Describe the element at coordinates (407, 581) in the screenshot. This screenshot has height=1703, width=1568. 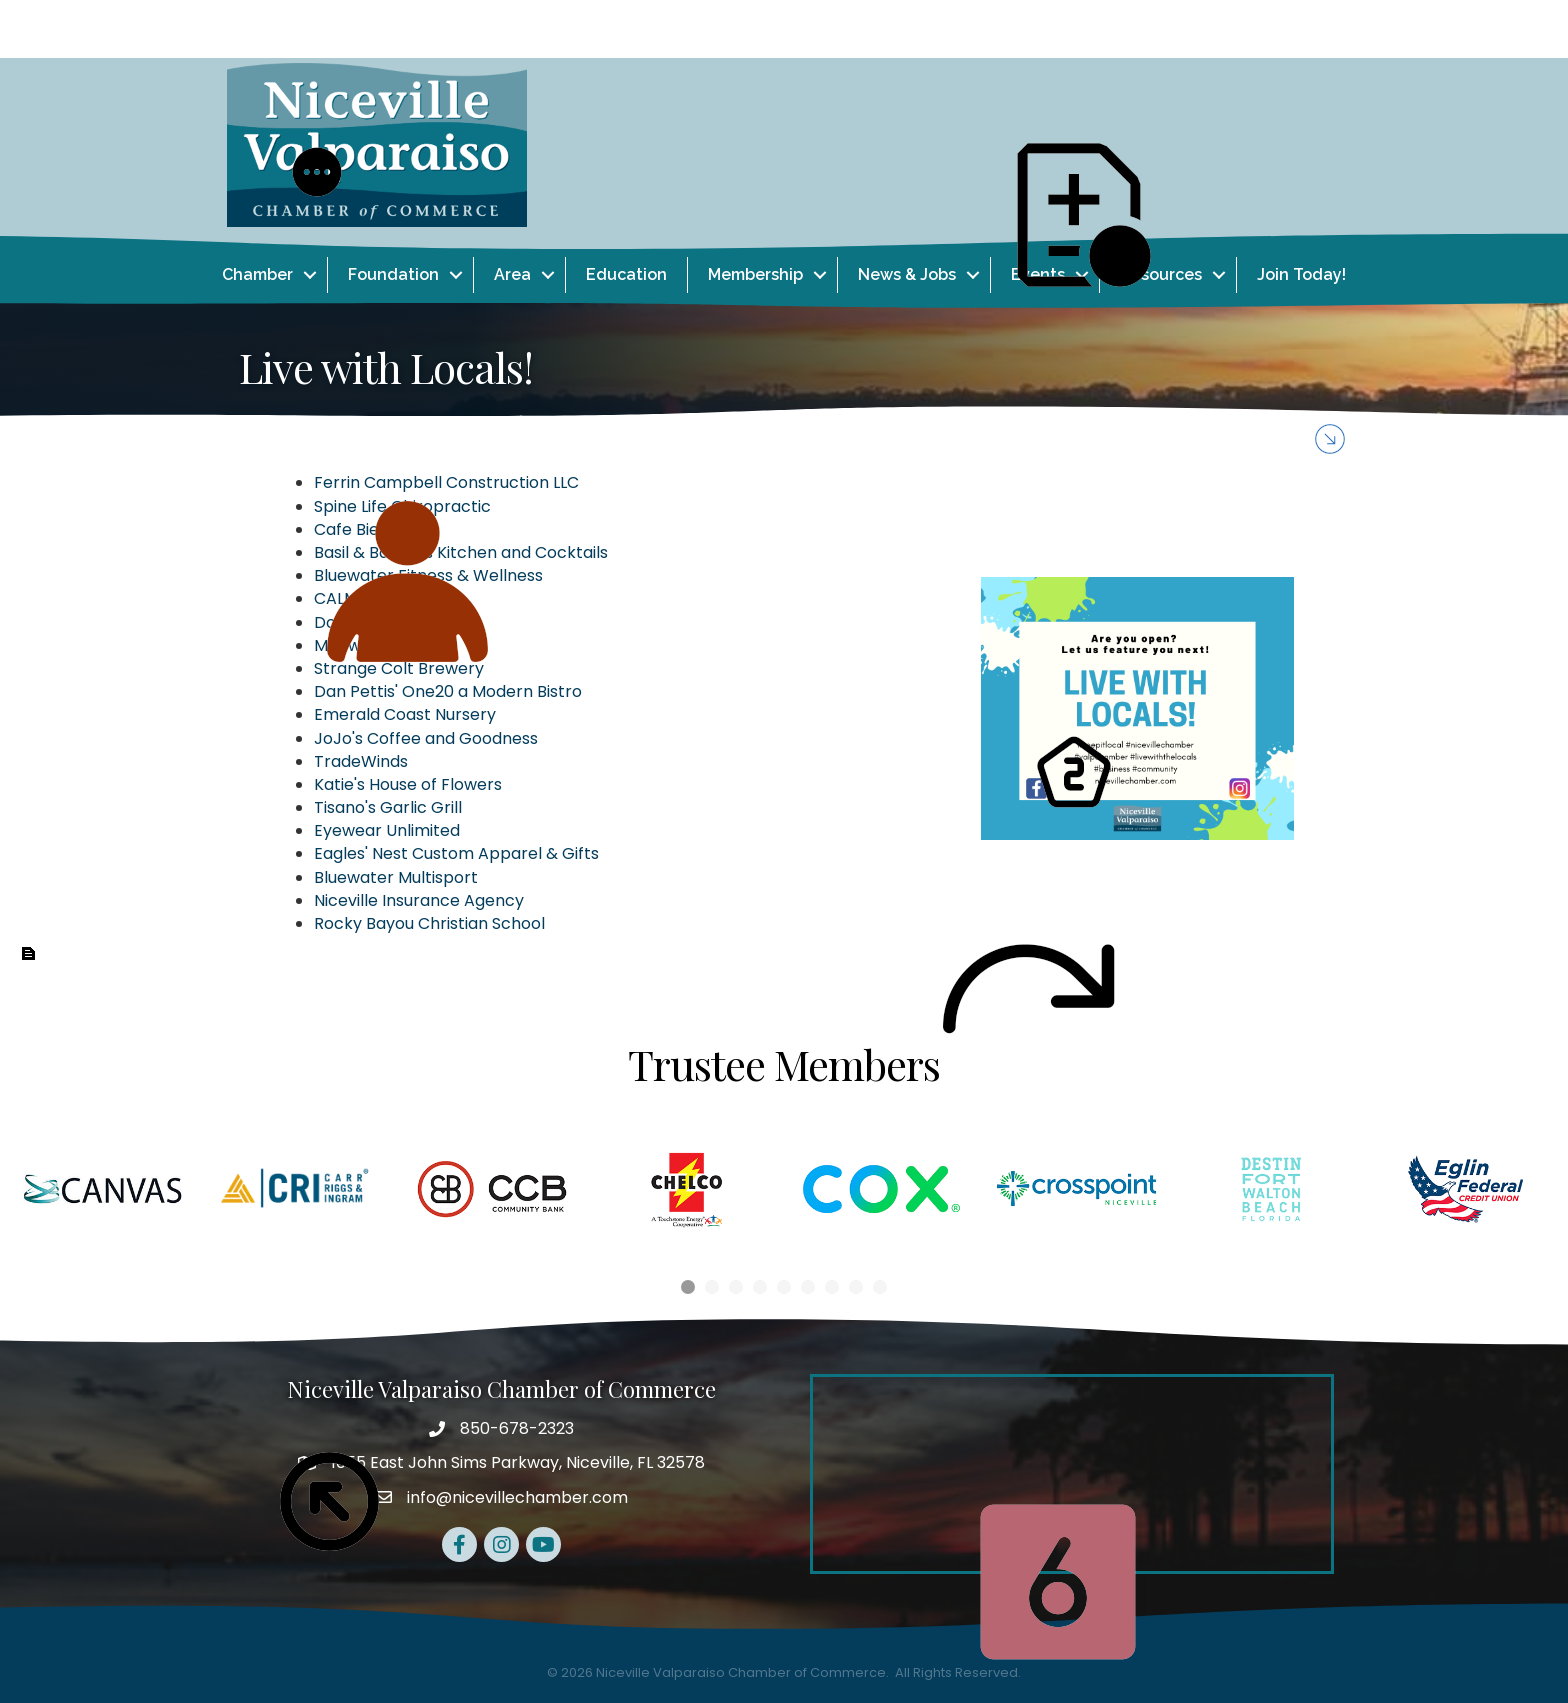
I see `view your profile` at that location.